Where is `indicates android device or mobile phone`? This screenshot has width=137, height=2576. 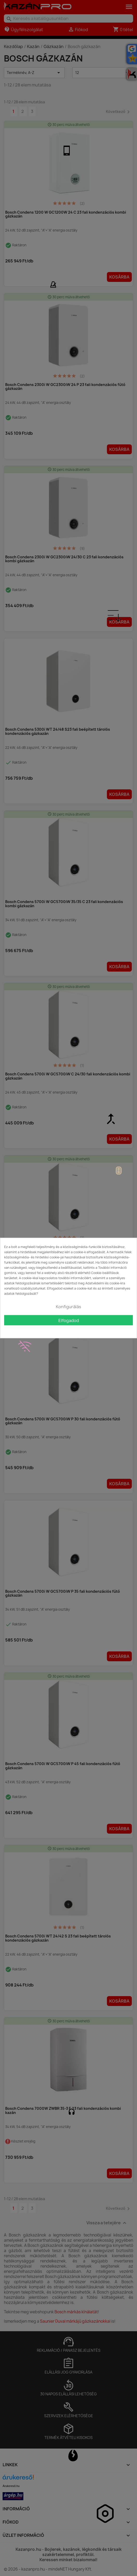 indicates android device or mobile phone is located at coordinates (67, 151).